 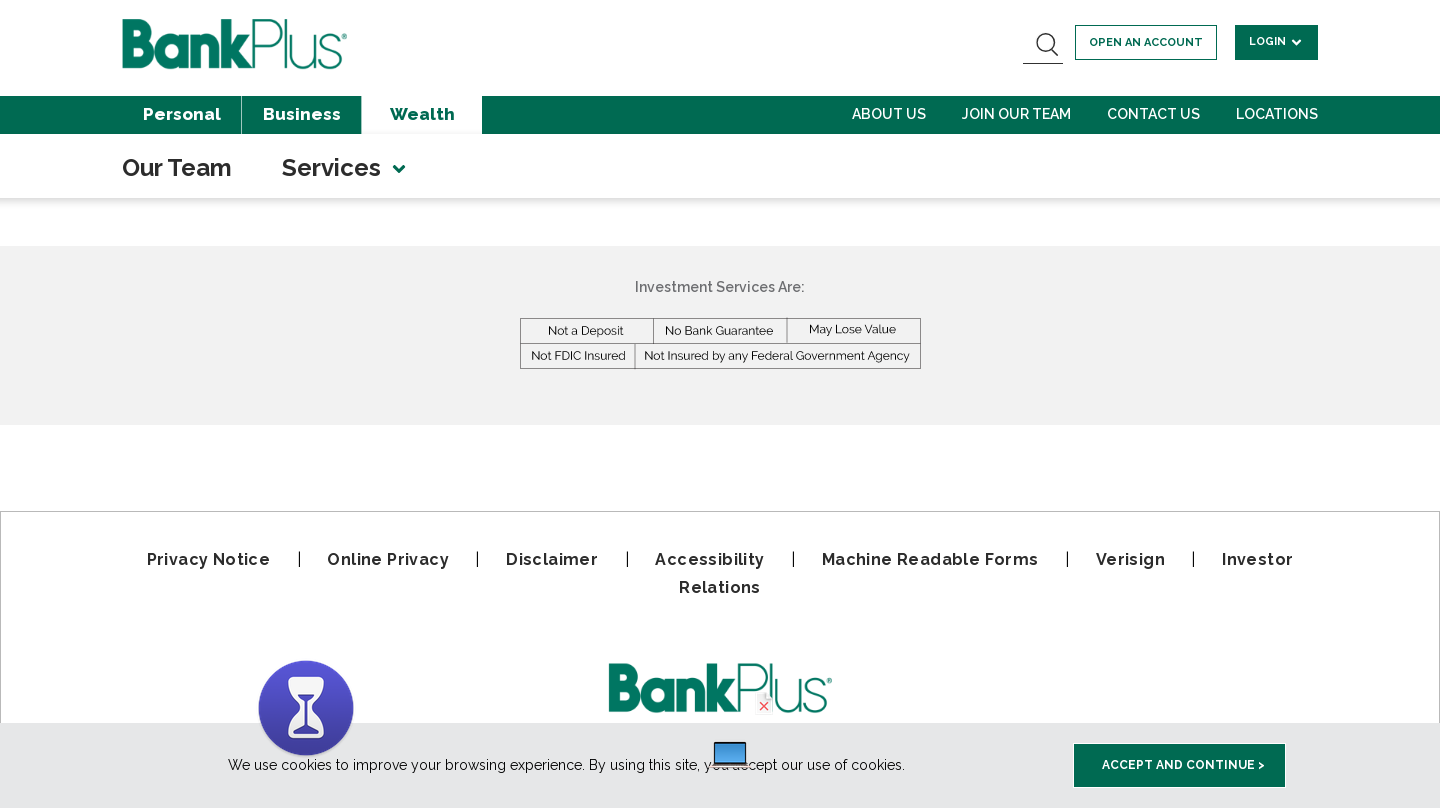 I want to click on a broken or invalid symbolic link file, so click(x=764, y=704).